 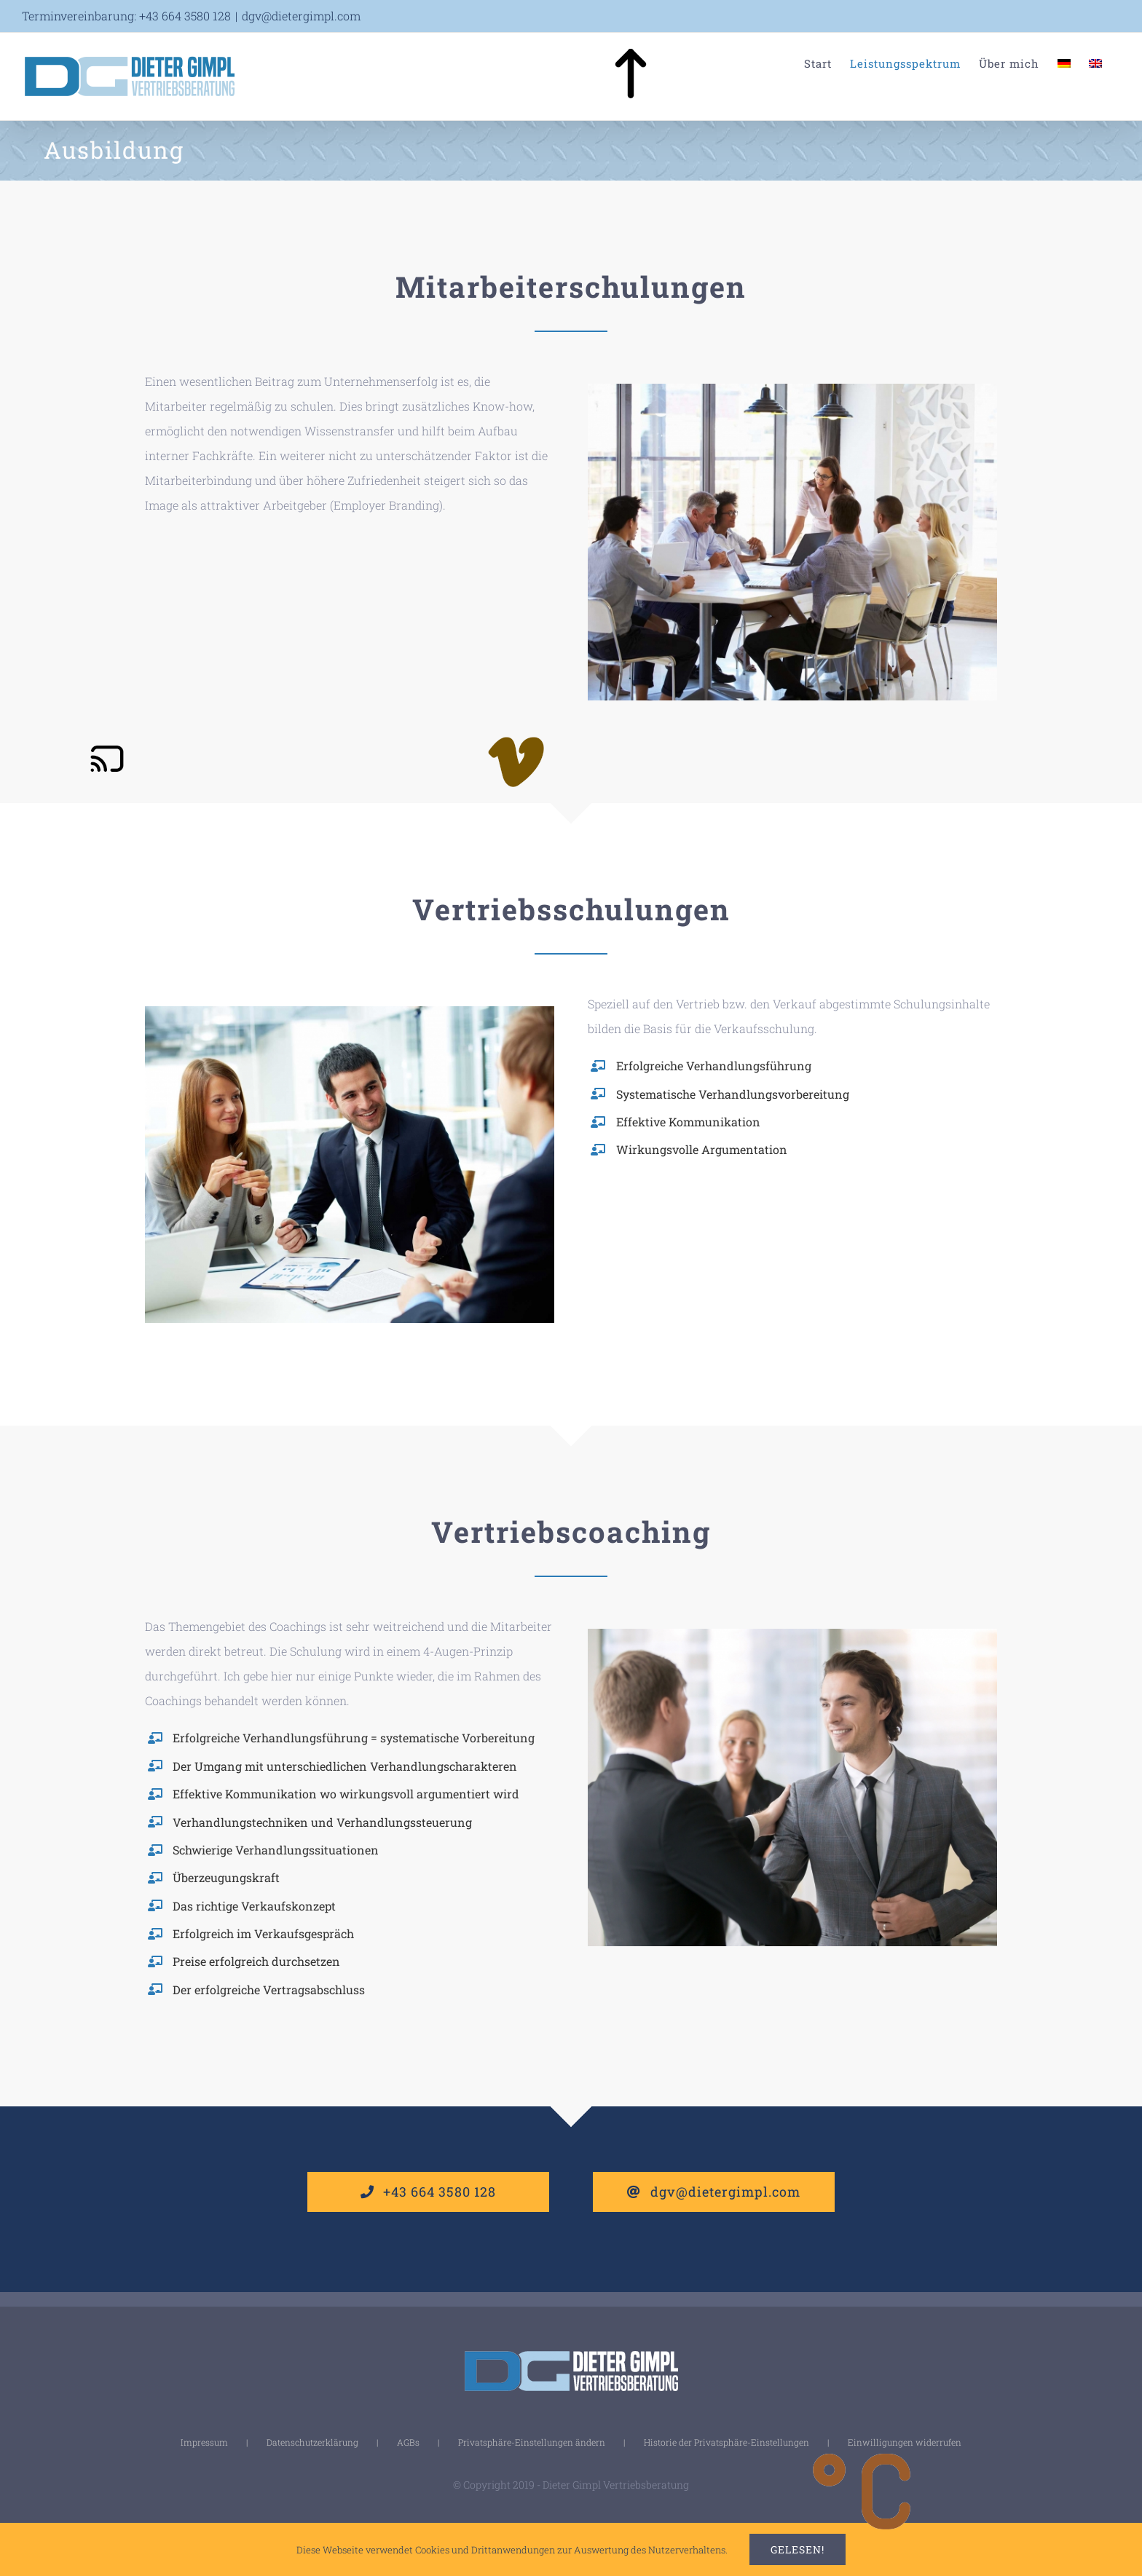 What do you see at coordinates (631, 74) in the screenshot?
I see `move item up in a list` at bounding box center [631, 74].